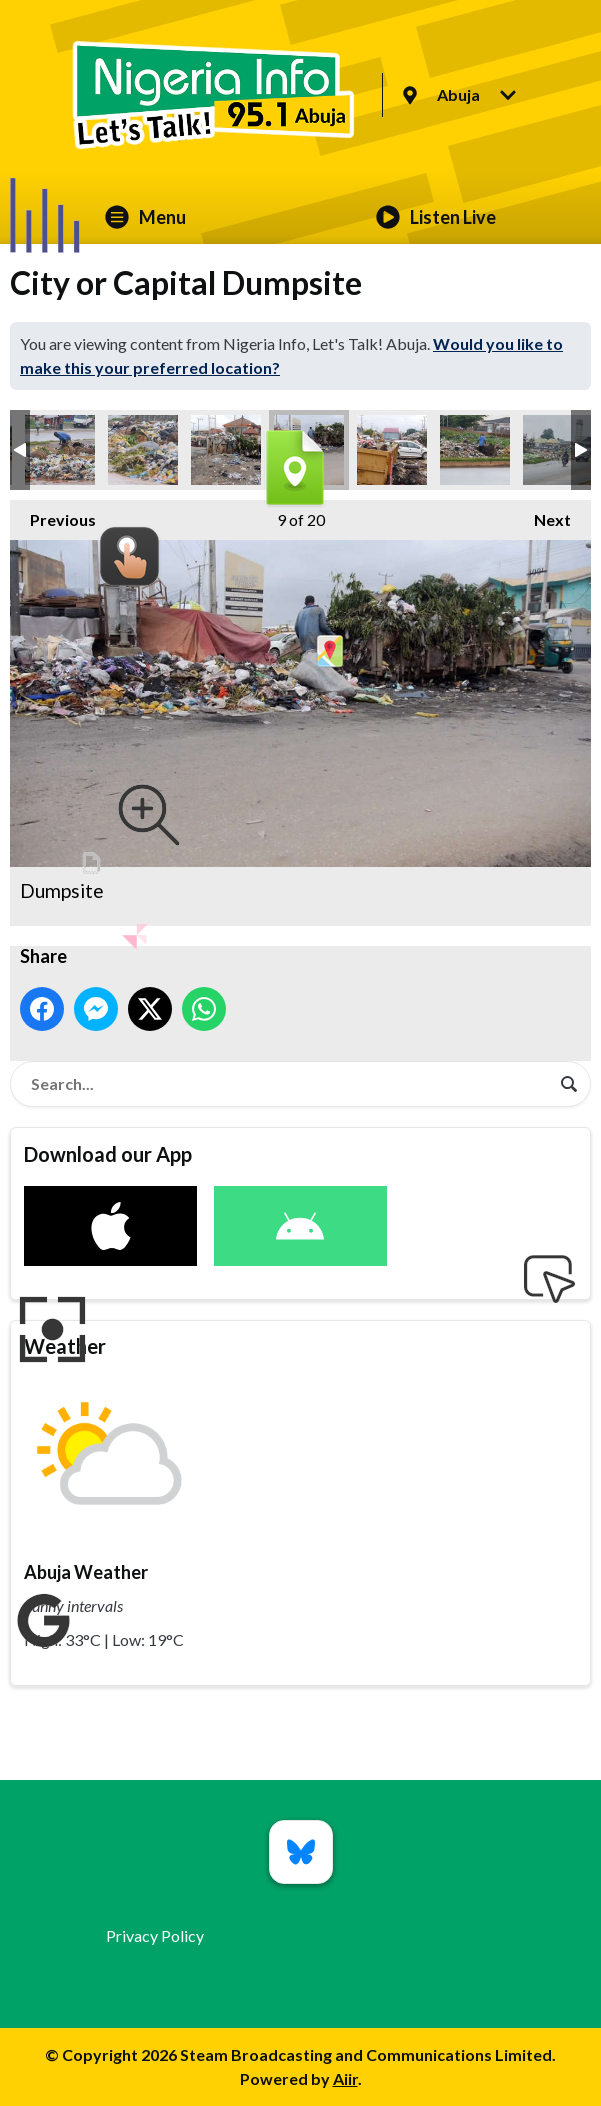 The height and width of the screenshot is (2106, 601). What do you see at coordinates (295, 469) in the screenshot?
I see `openstreetmap data file` at bounding box center [295, 469].